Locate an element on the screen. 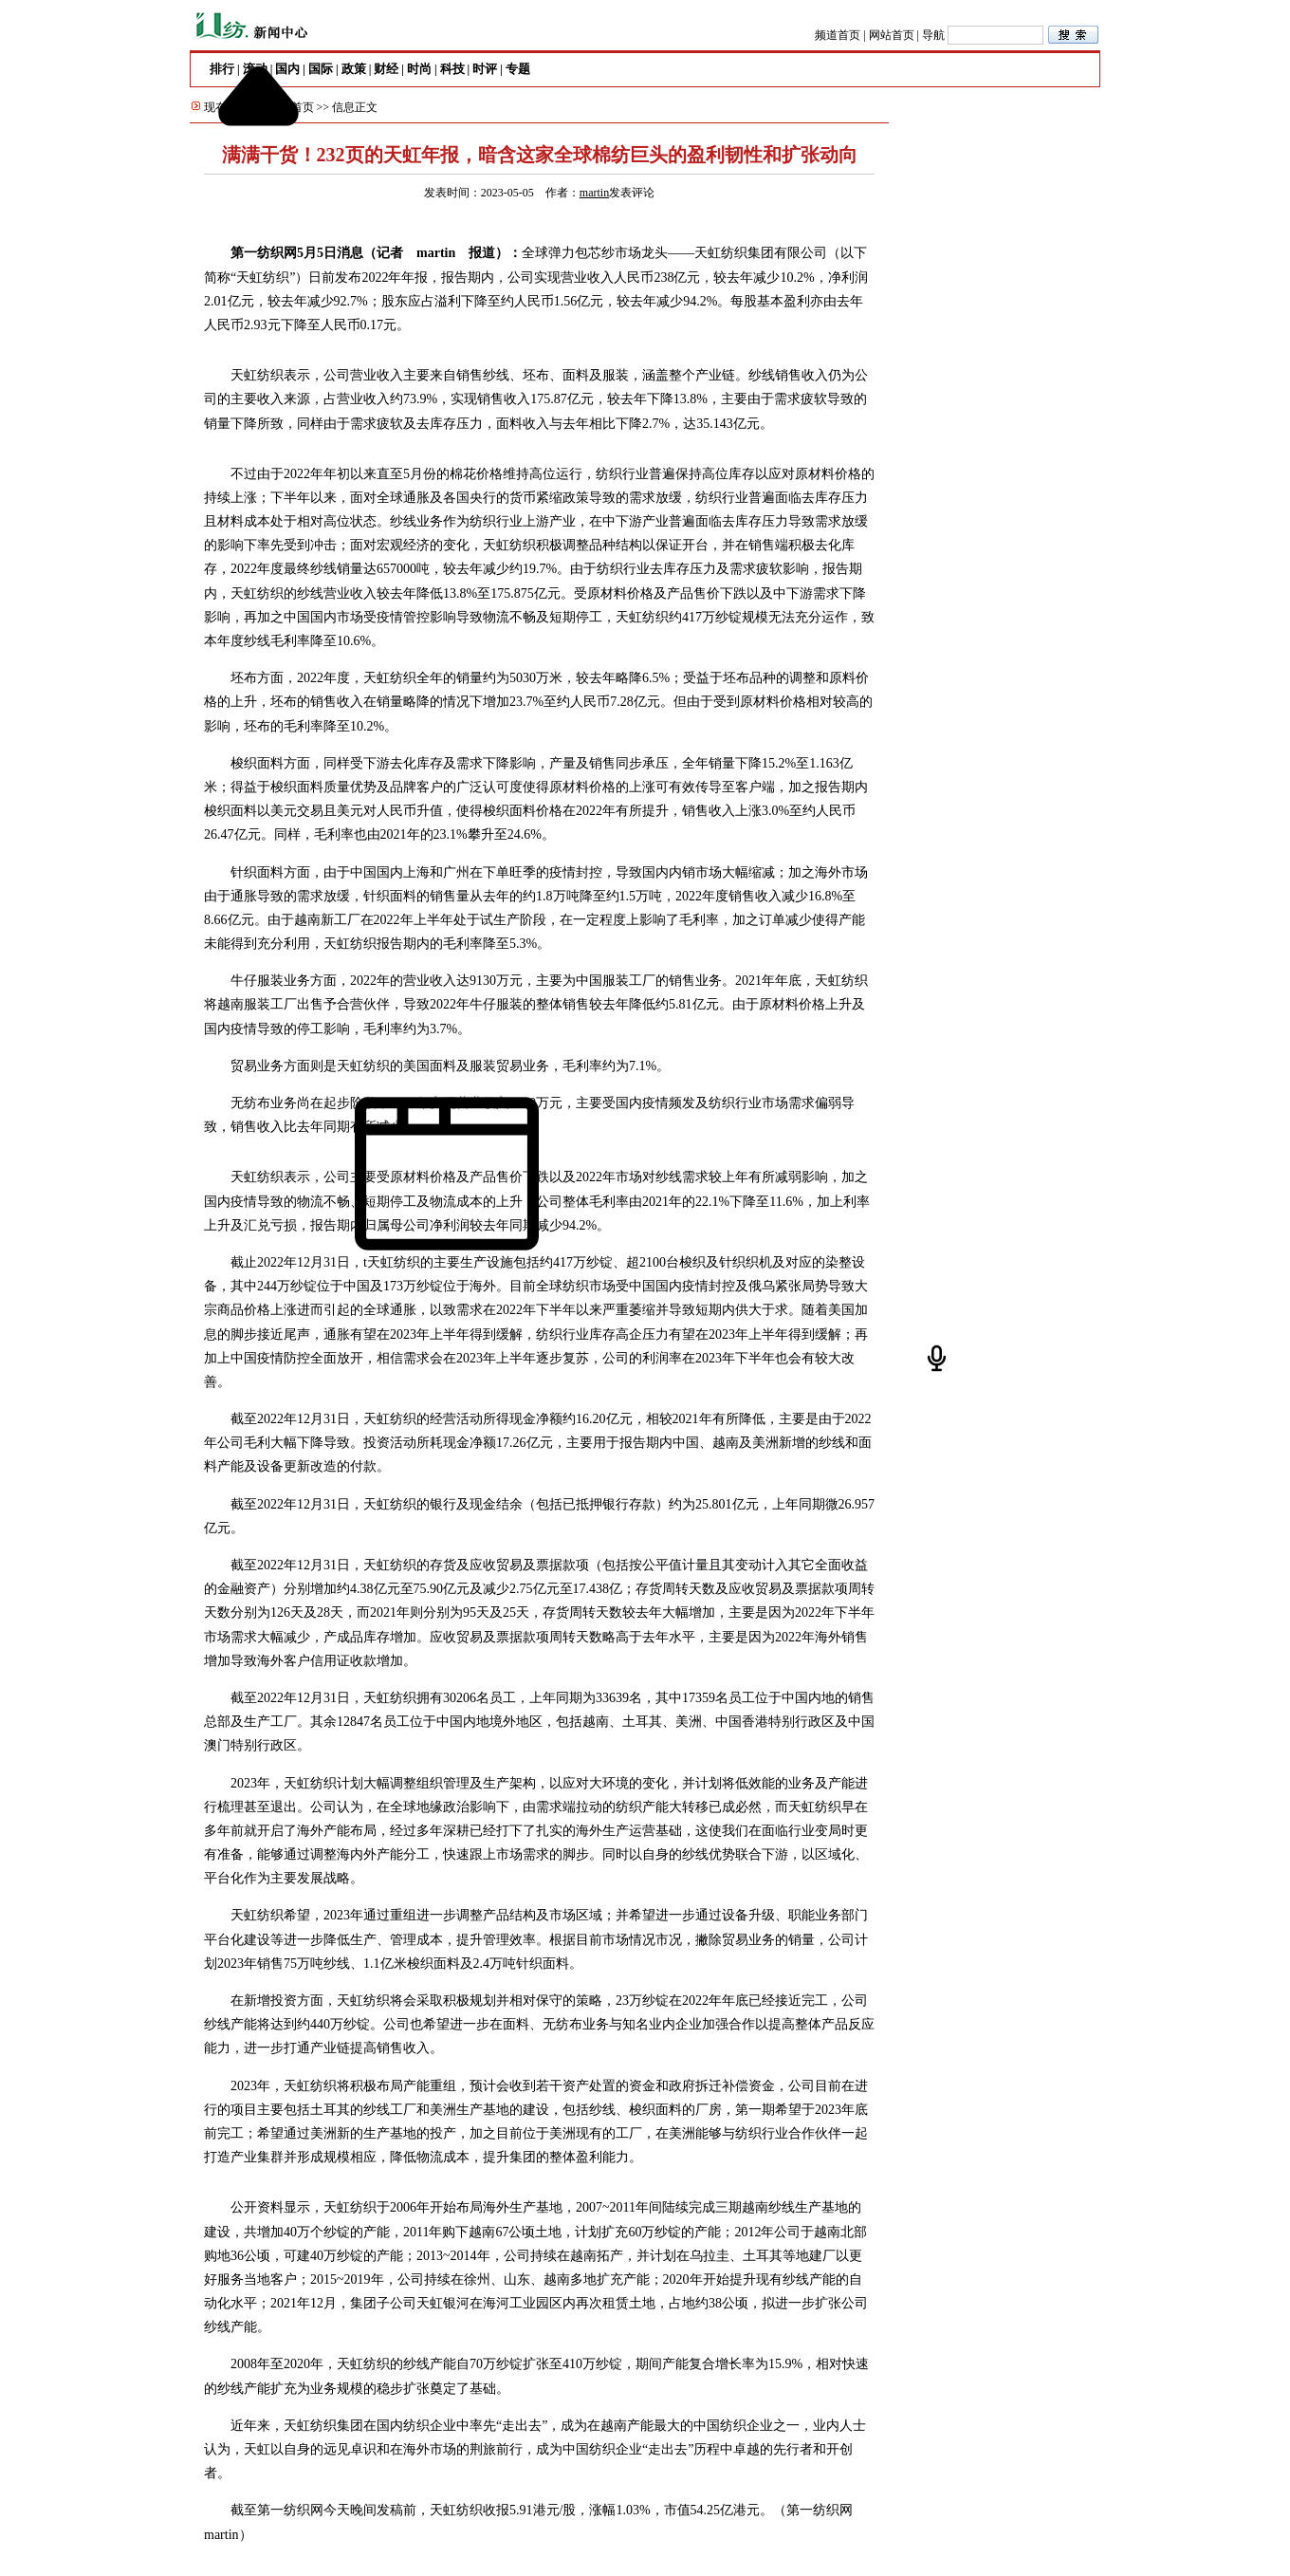 This screenshot has width=1290, height=2576. tap to use voice input is located at coordinates (936, 1358).